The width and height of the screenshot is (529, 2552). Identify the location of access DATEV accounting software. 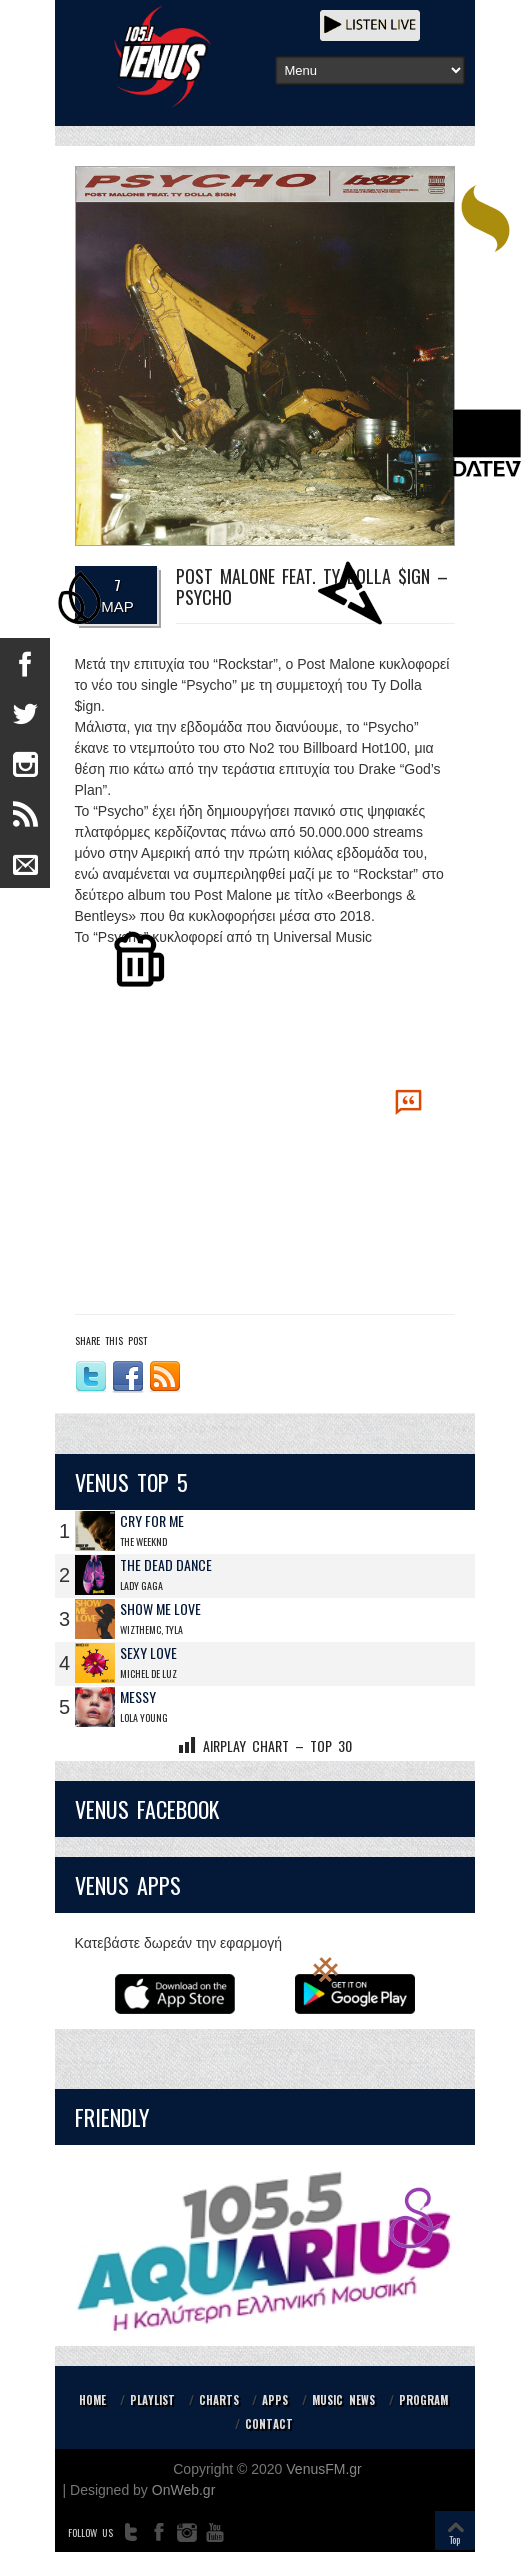
(487, 443).